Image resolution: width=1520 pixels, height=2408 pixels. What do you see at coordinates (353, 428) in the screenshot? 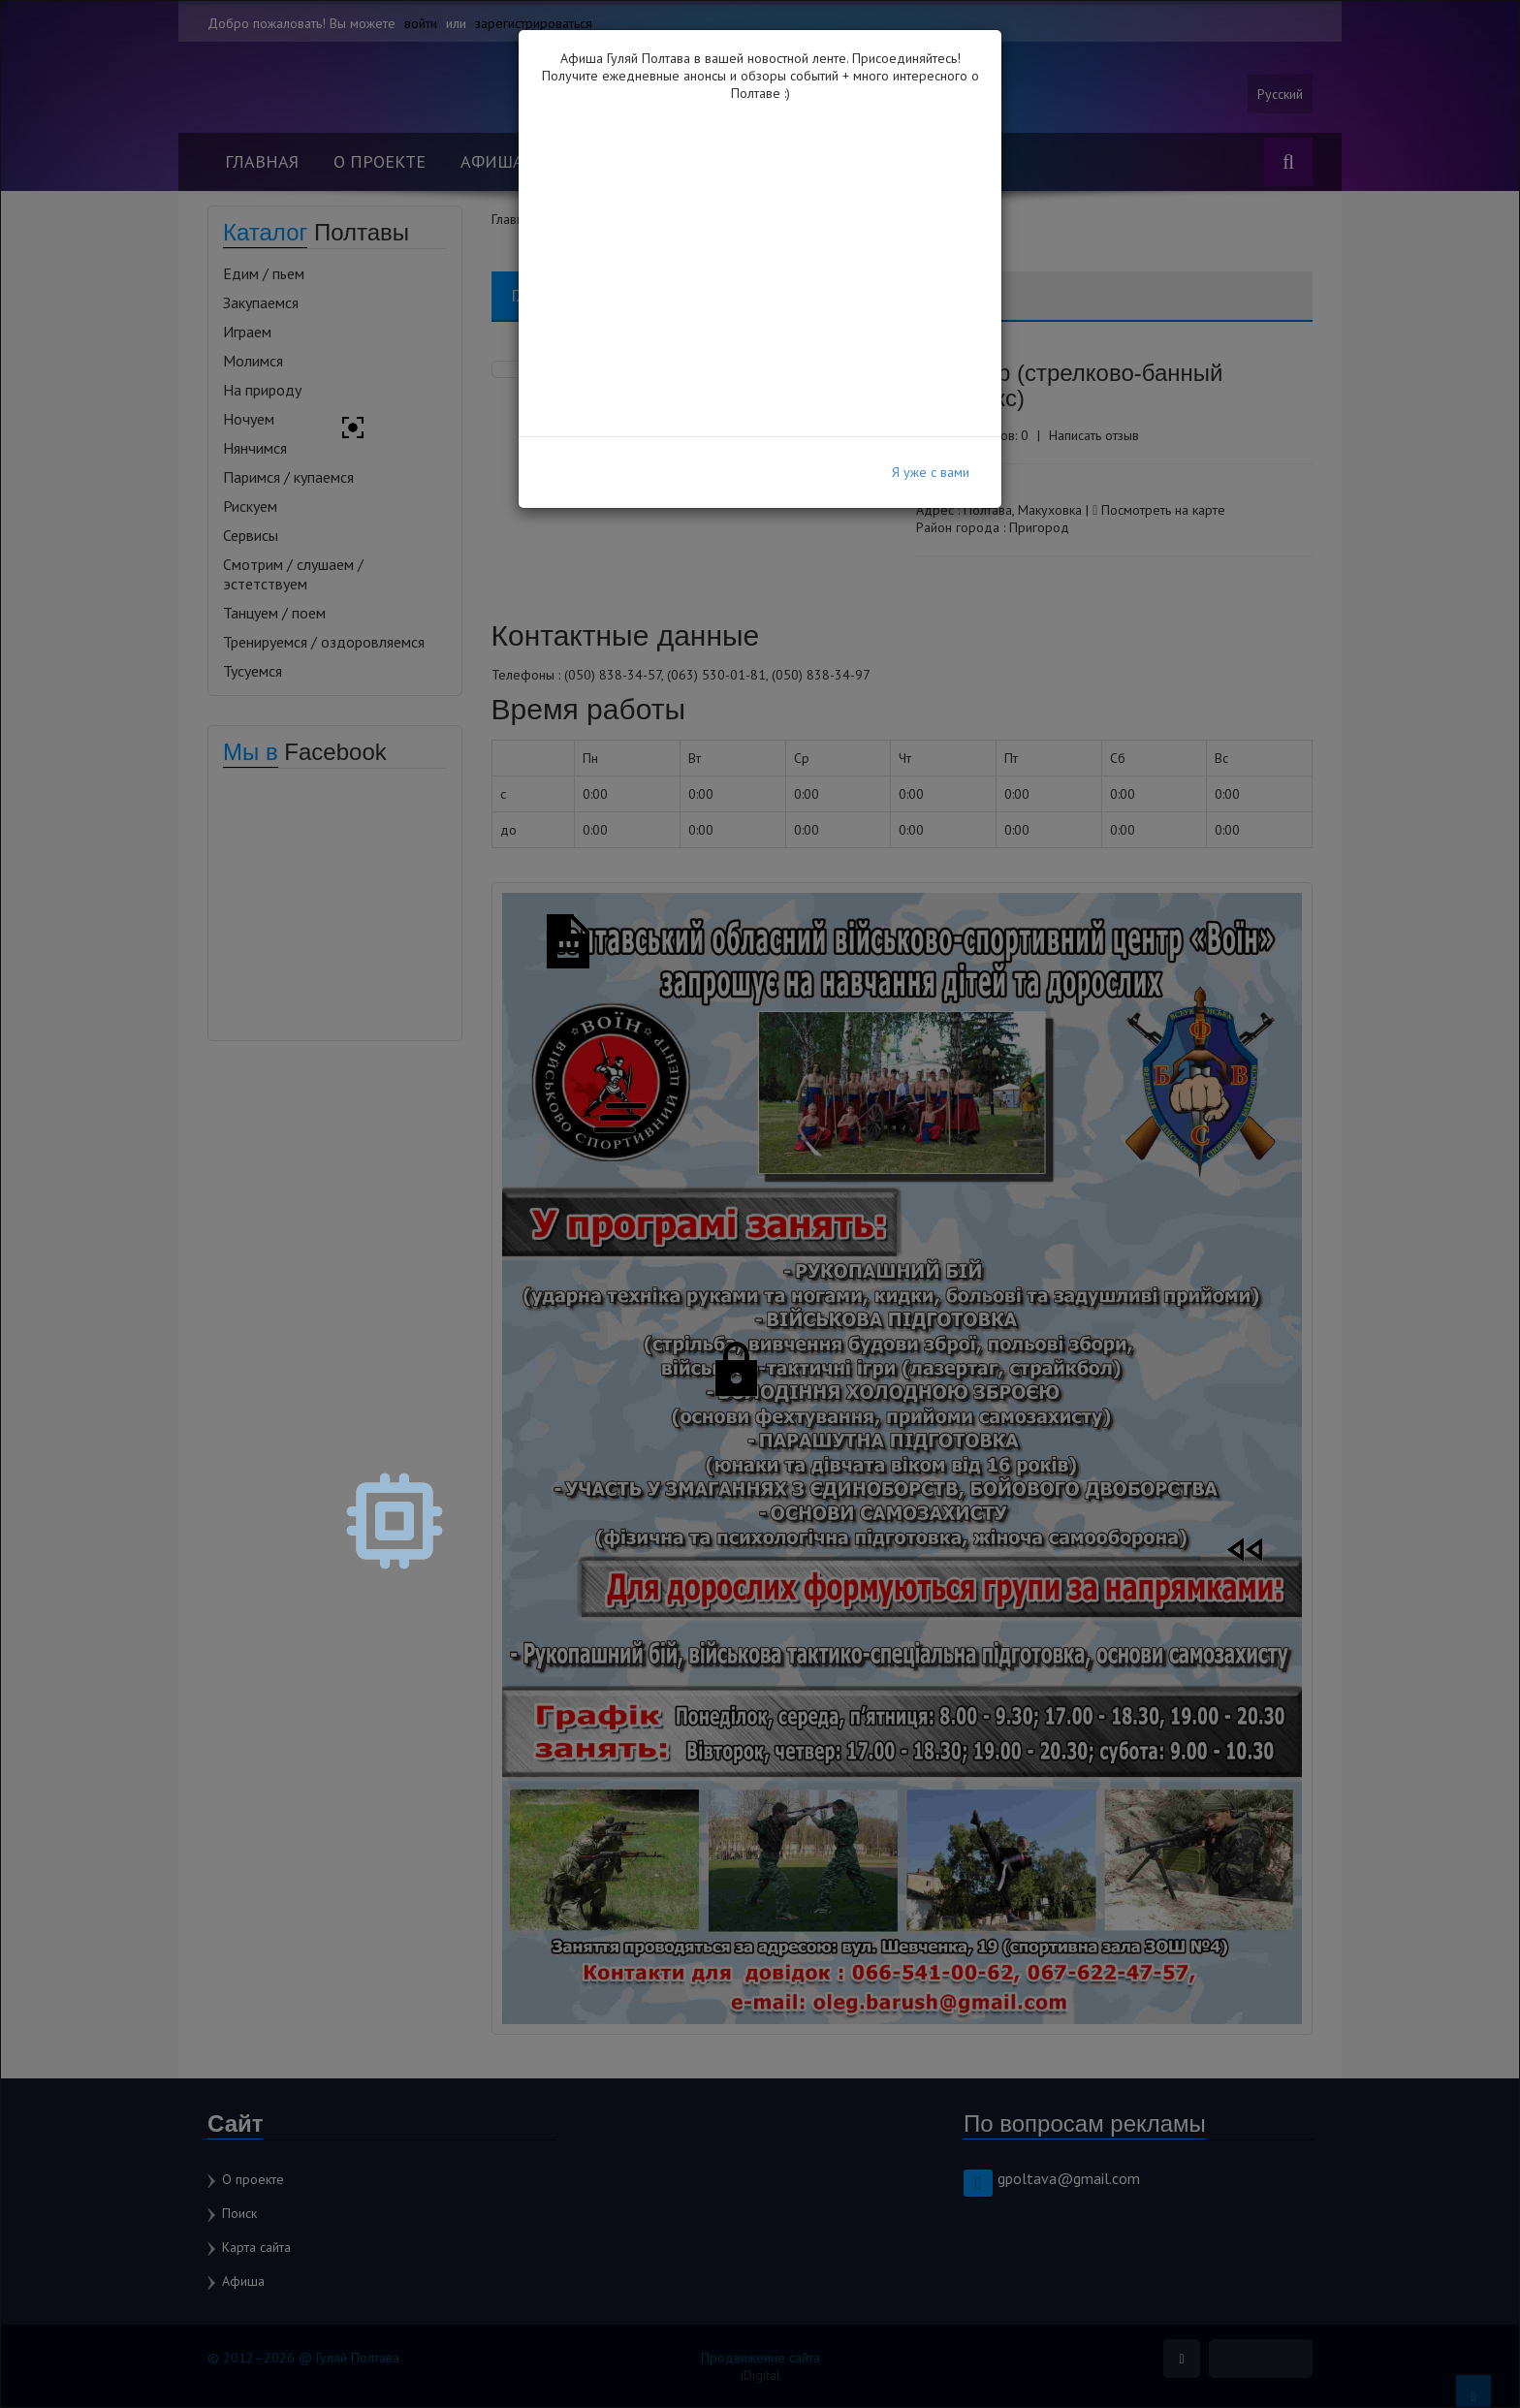
I see `center focus on the current subject` at bounding box center [353, 428].